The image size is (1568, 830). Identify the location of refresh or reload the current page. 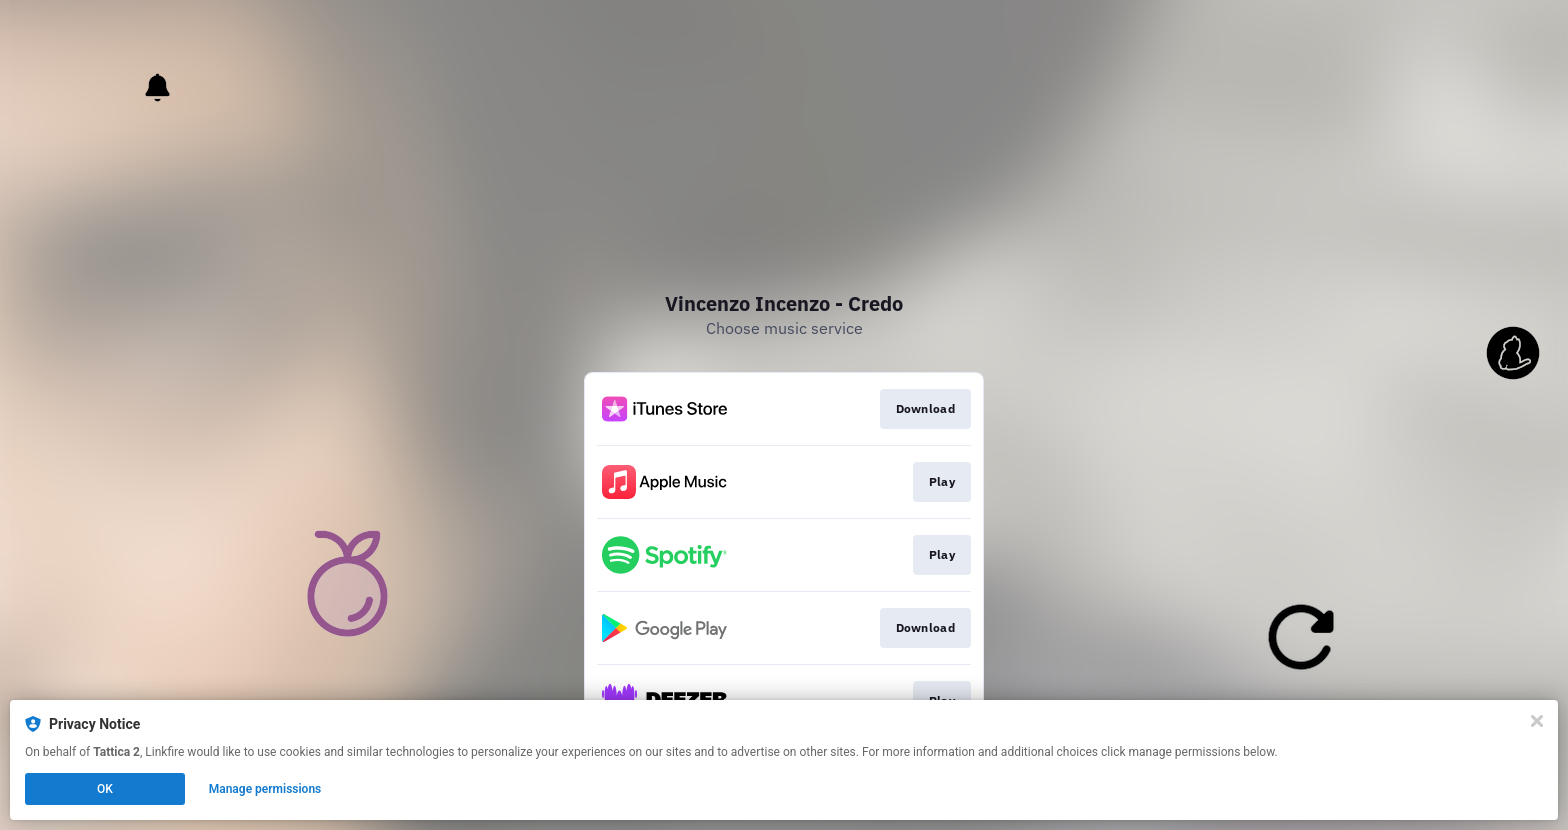
(1301, 637).